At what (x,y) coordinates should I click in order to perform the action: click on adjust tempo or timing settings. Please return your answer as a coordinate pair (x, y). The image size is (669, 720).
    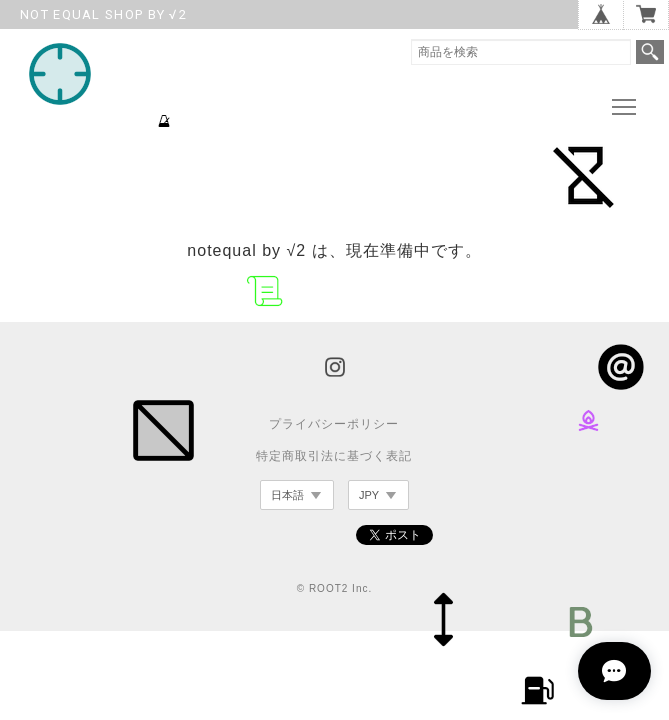
    Looking at the image, I should click on (164, 121).